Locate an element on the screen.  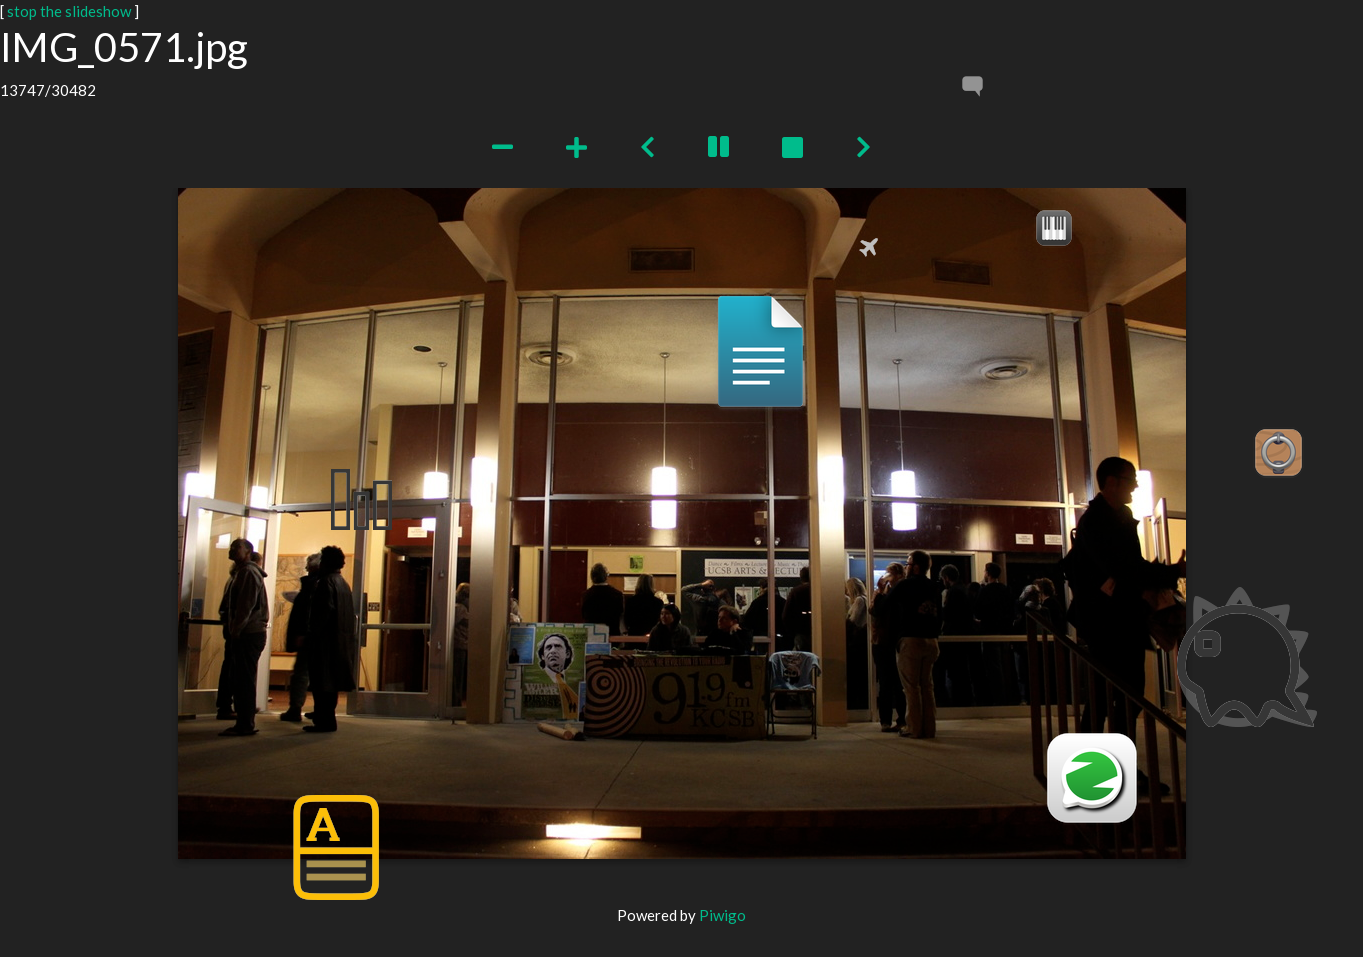
view statistics or analytics is located at coordinates (361, 499).